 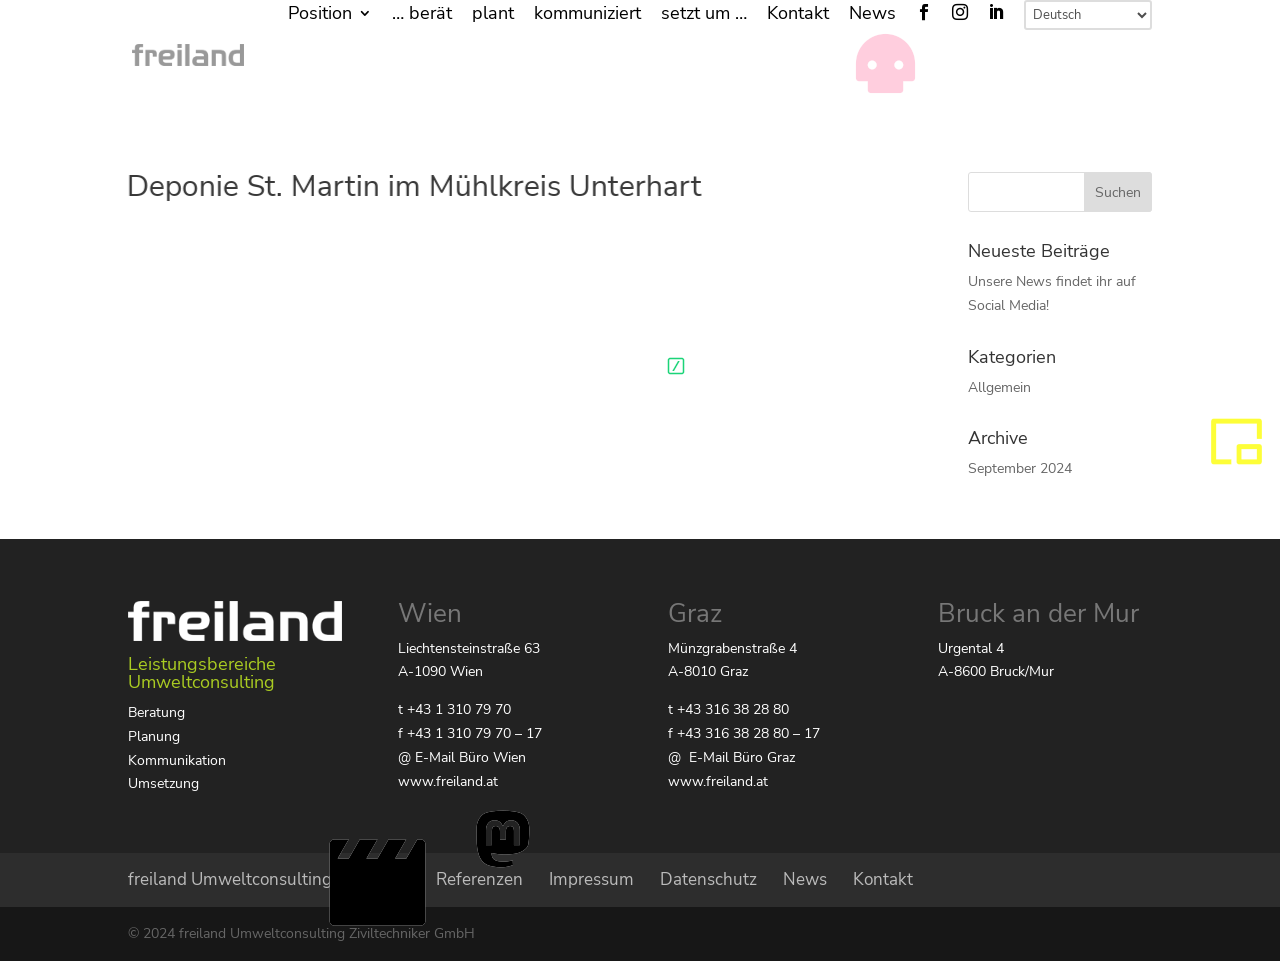 What do you see at coordinates (1236, 441) in the screenshot?
I see `enable picture-in-picture mode` at bounding box center [1236, 441].